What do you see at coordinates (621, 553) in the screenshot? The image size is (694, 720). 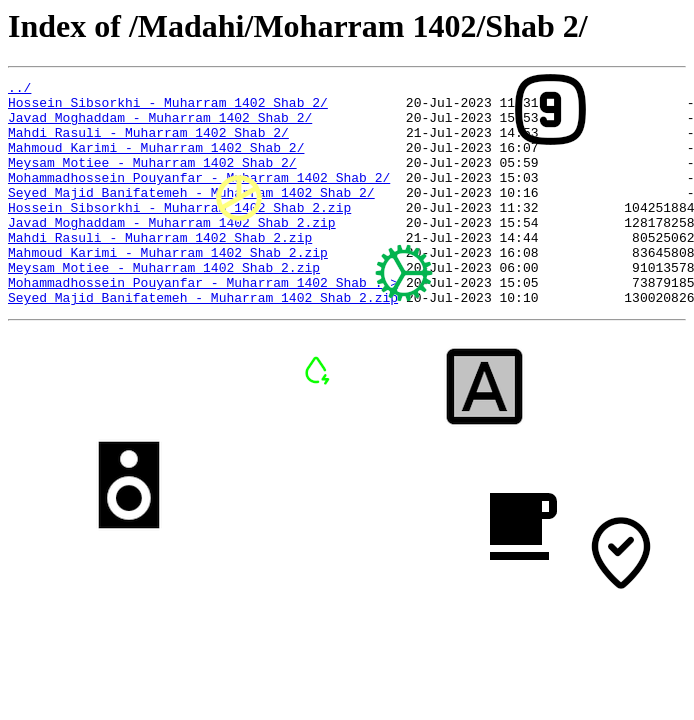 I see `confirmed or verified location` at bounding box center [621, 553].